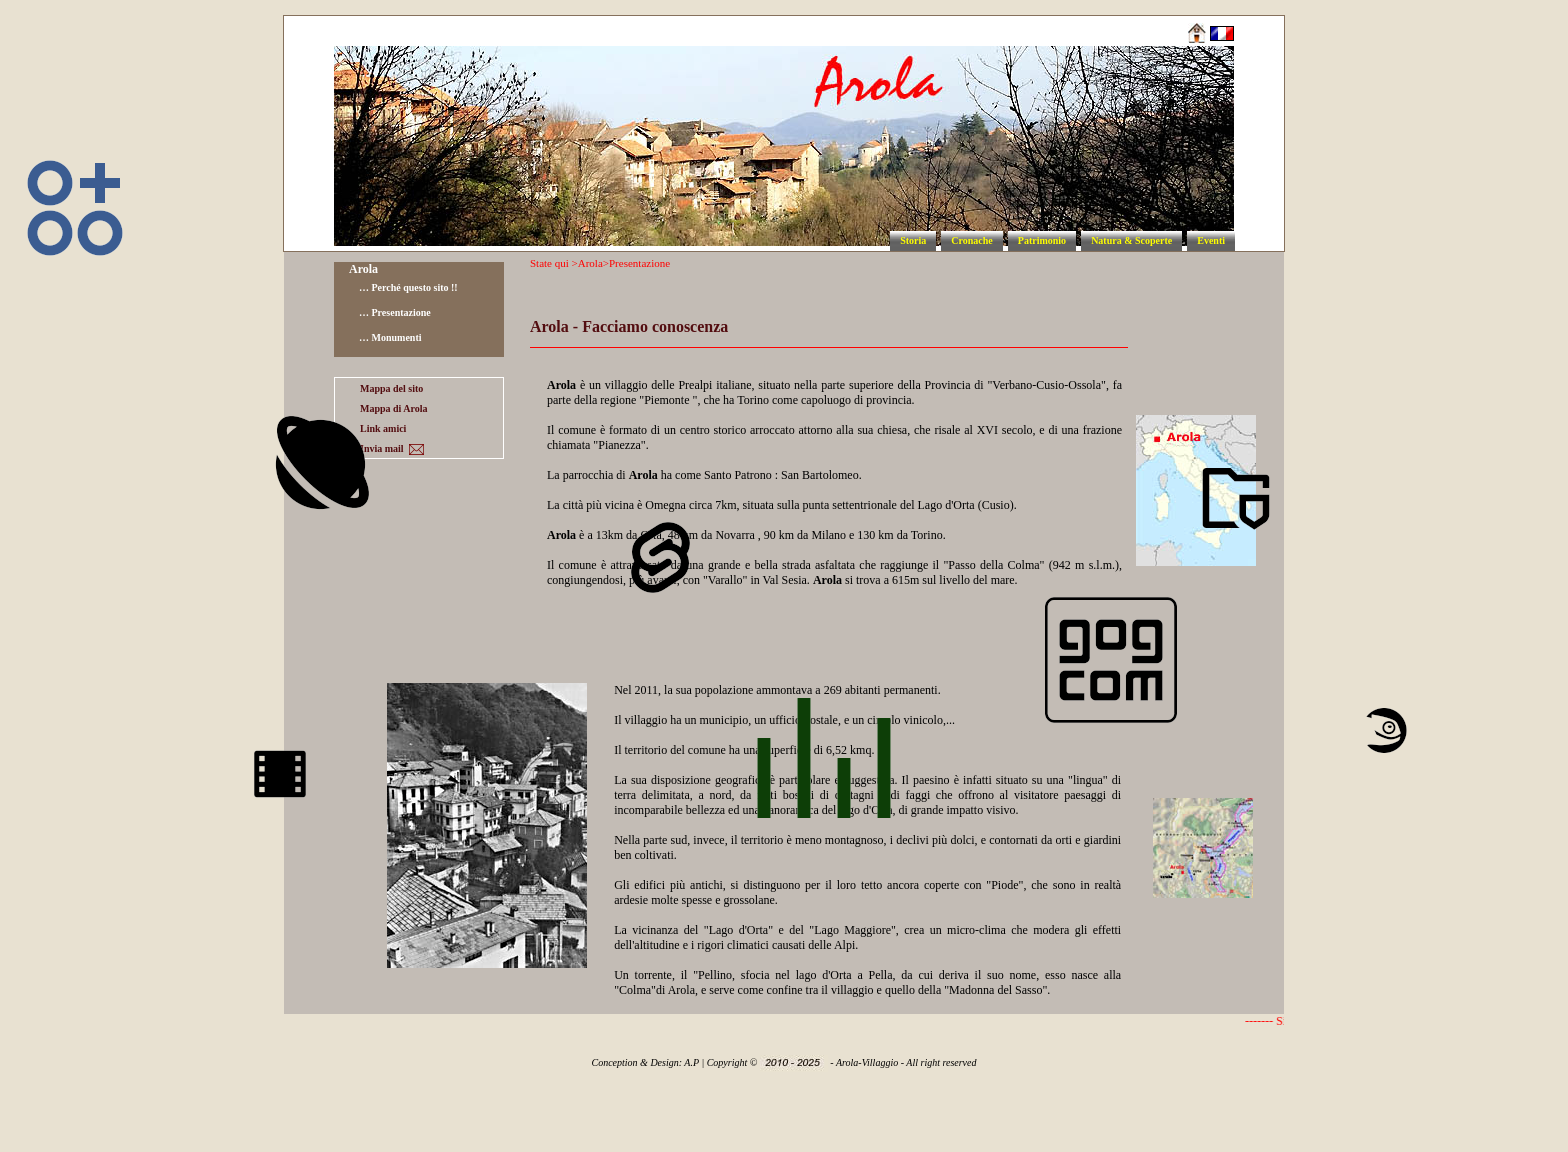  What do you see at coordinates (280, 774) in the screenshot?
I see `access video or film content` at bounding box center [280, 774].